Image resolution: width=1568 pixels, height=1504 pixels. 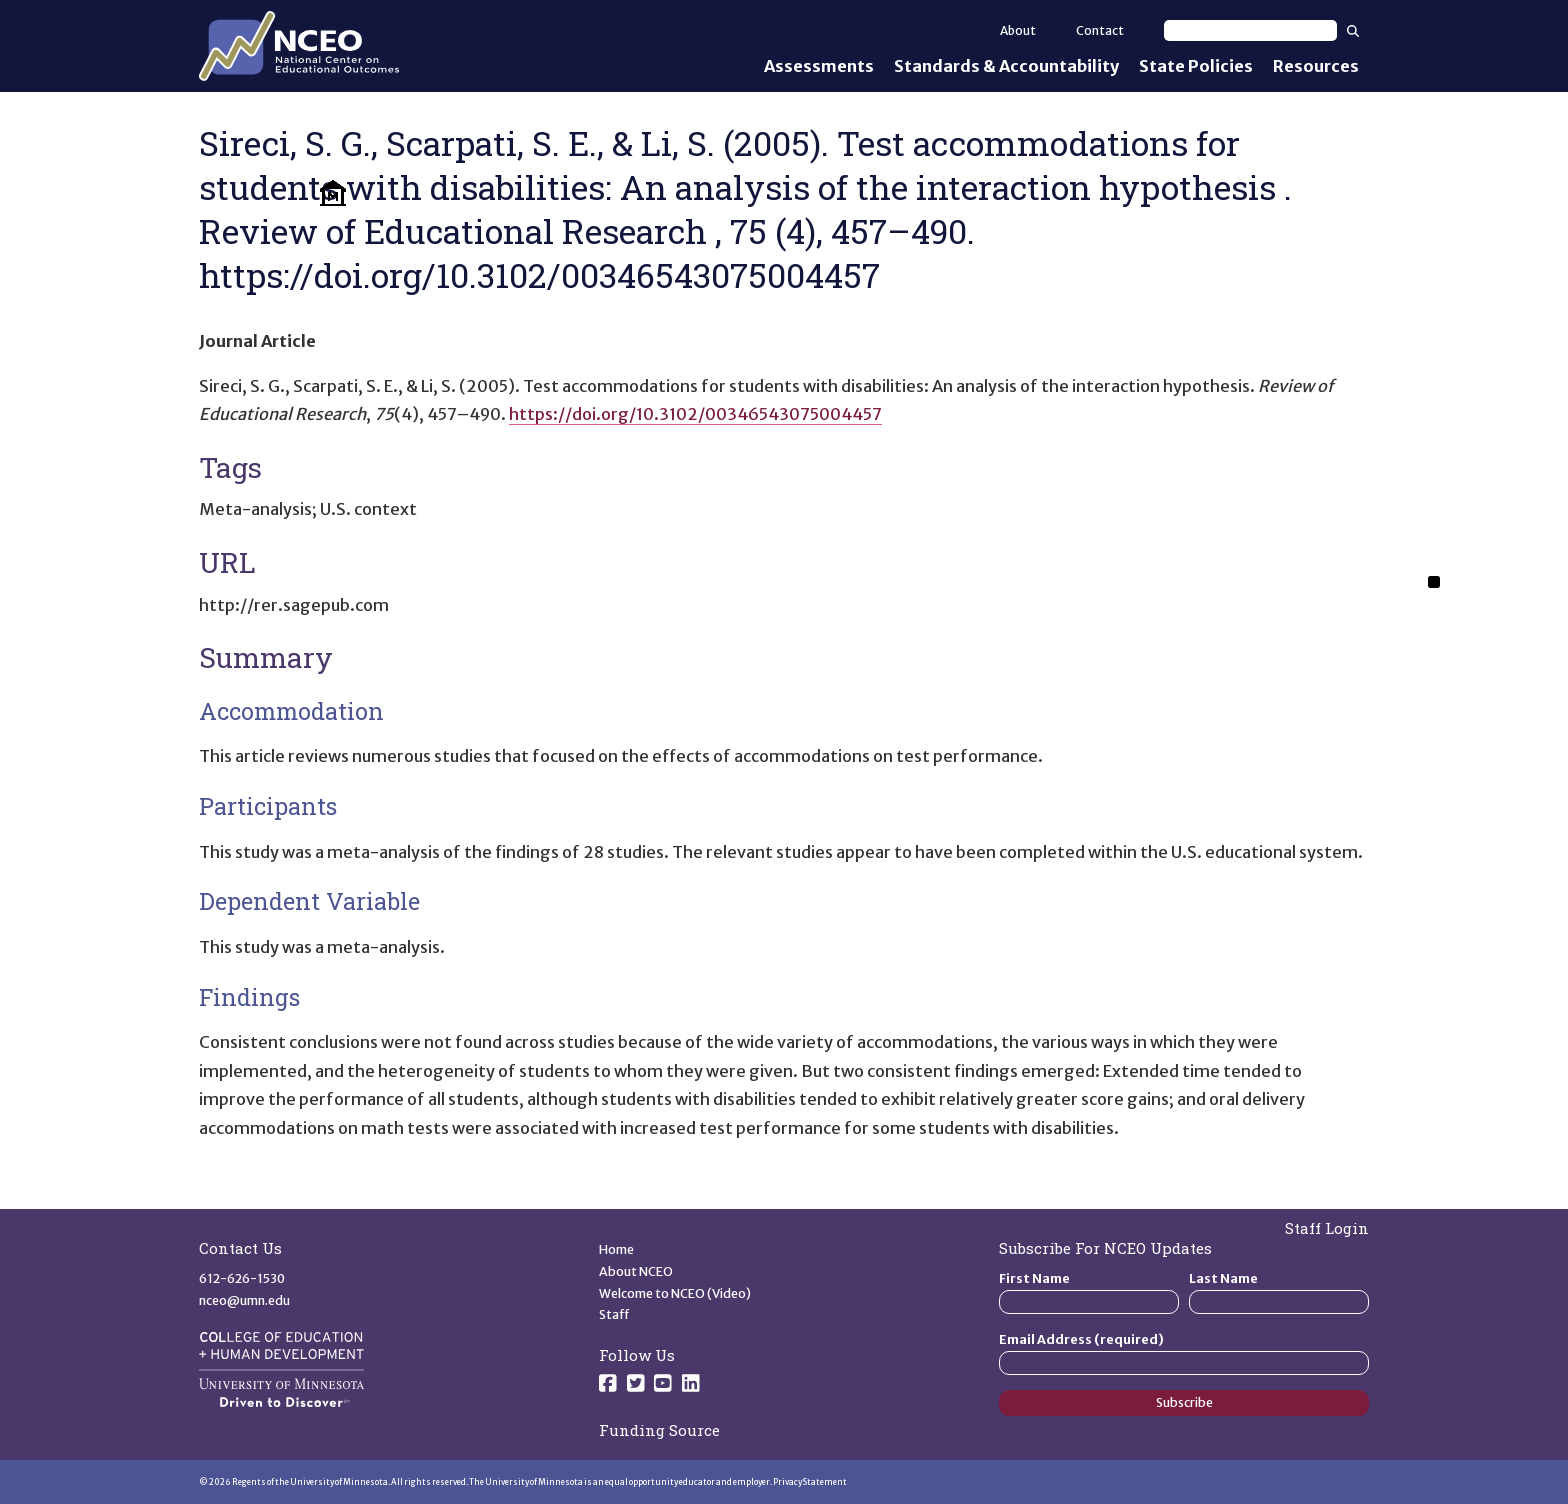 I want to click on view nearby museums, so click(x=333, y=193).